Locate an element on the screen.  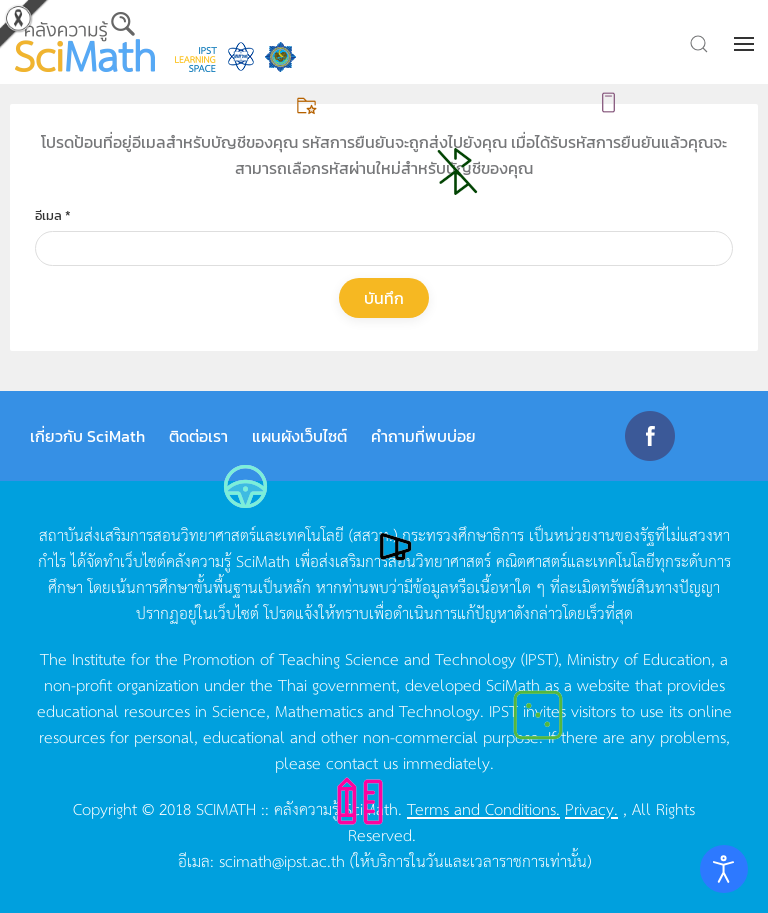
access driving or navigation mode is located at coordinates (245, 486).